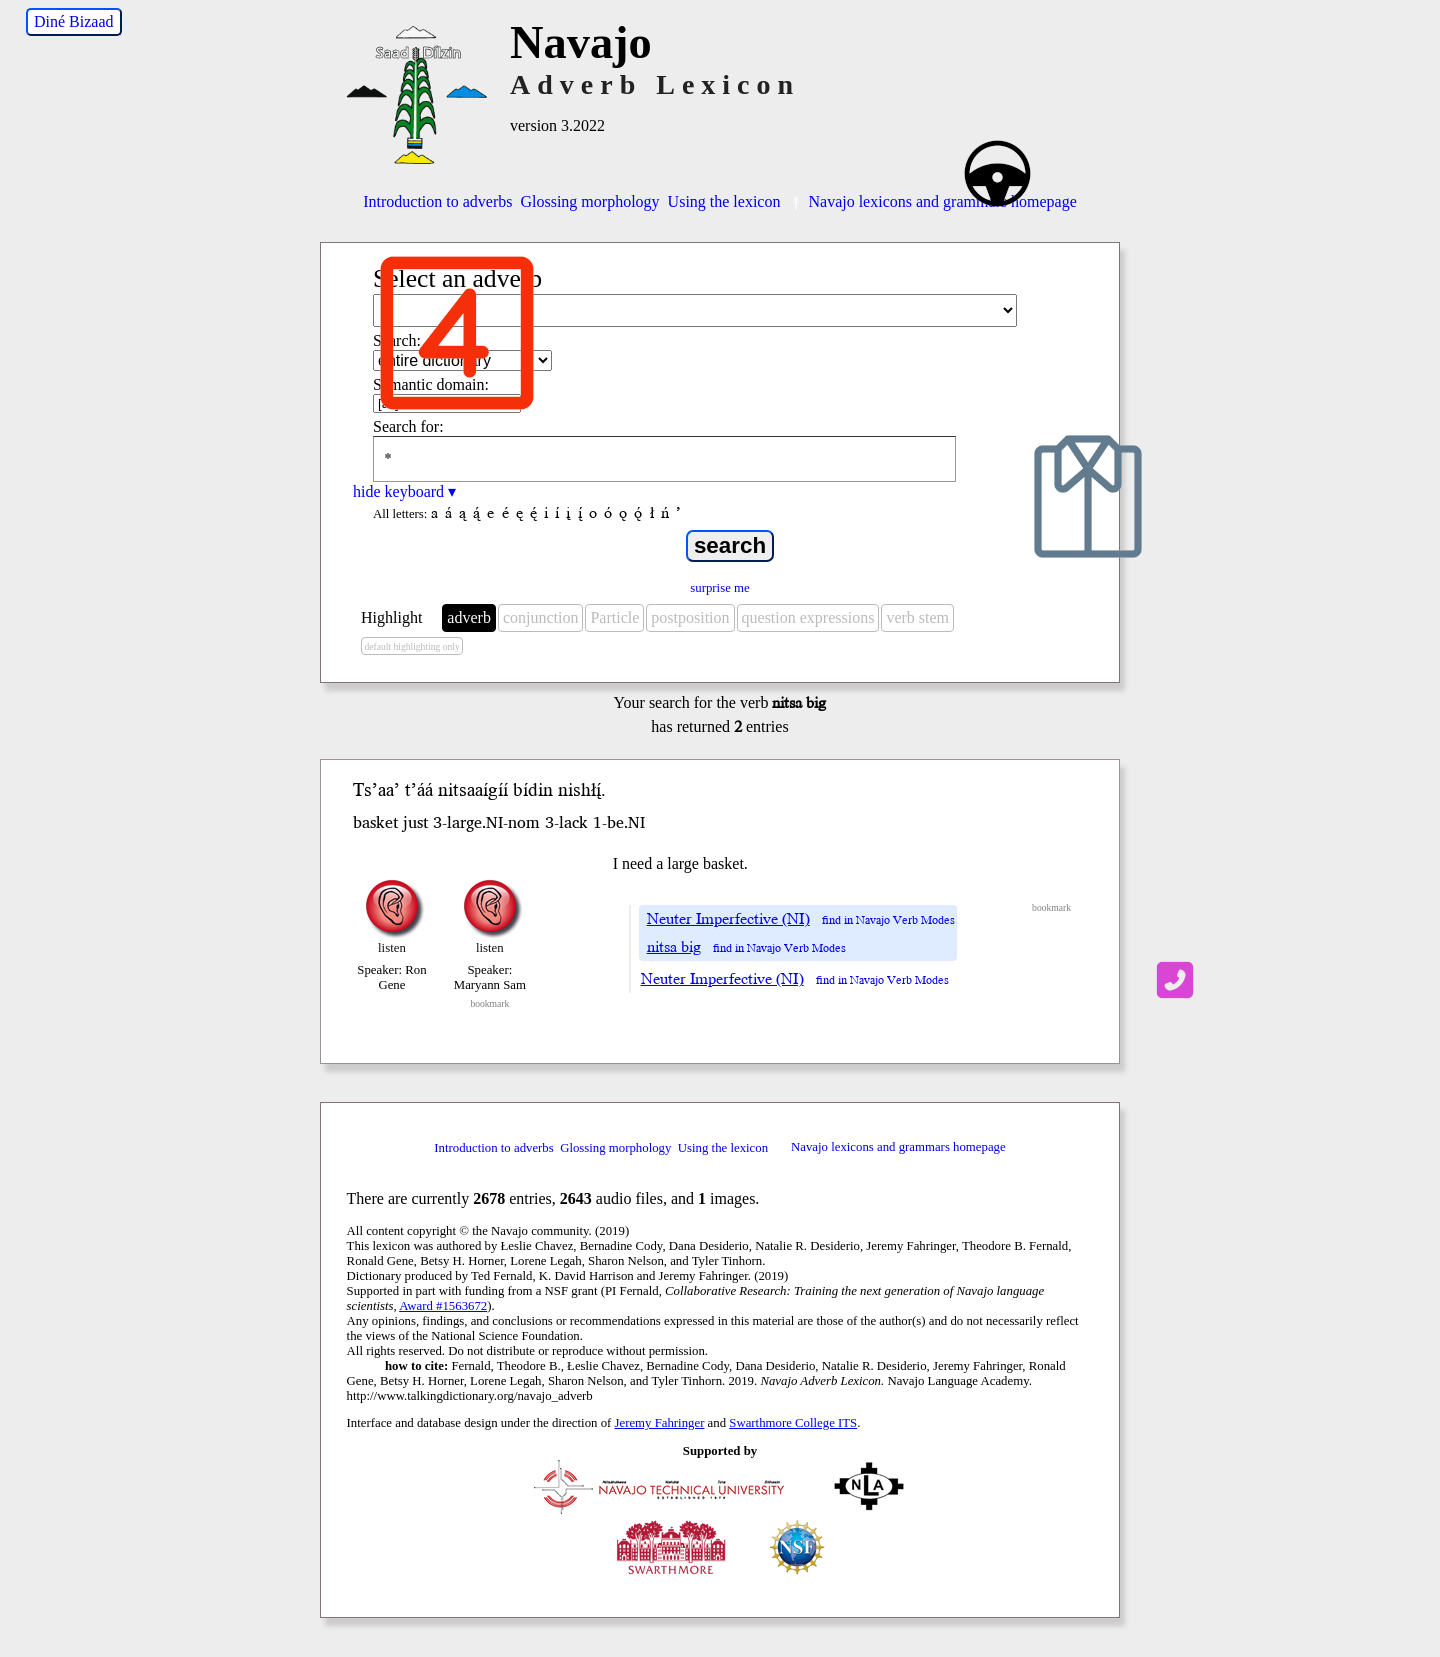 Image resolution: width=1440 pixels, height=1657 pixels. I want to click on tap to make a phone call, so click(1175, 980).